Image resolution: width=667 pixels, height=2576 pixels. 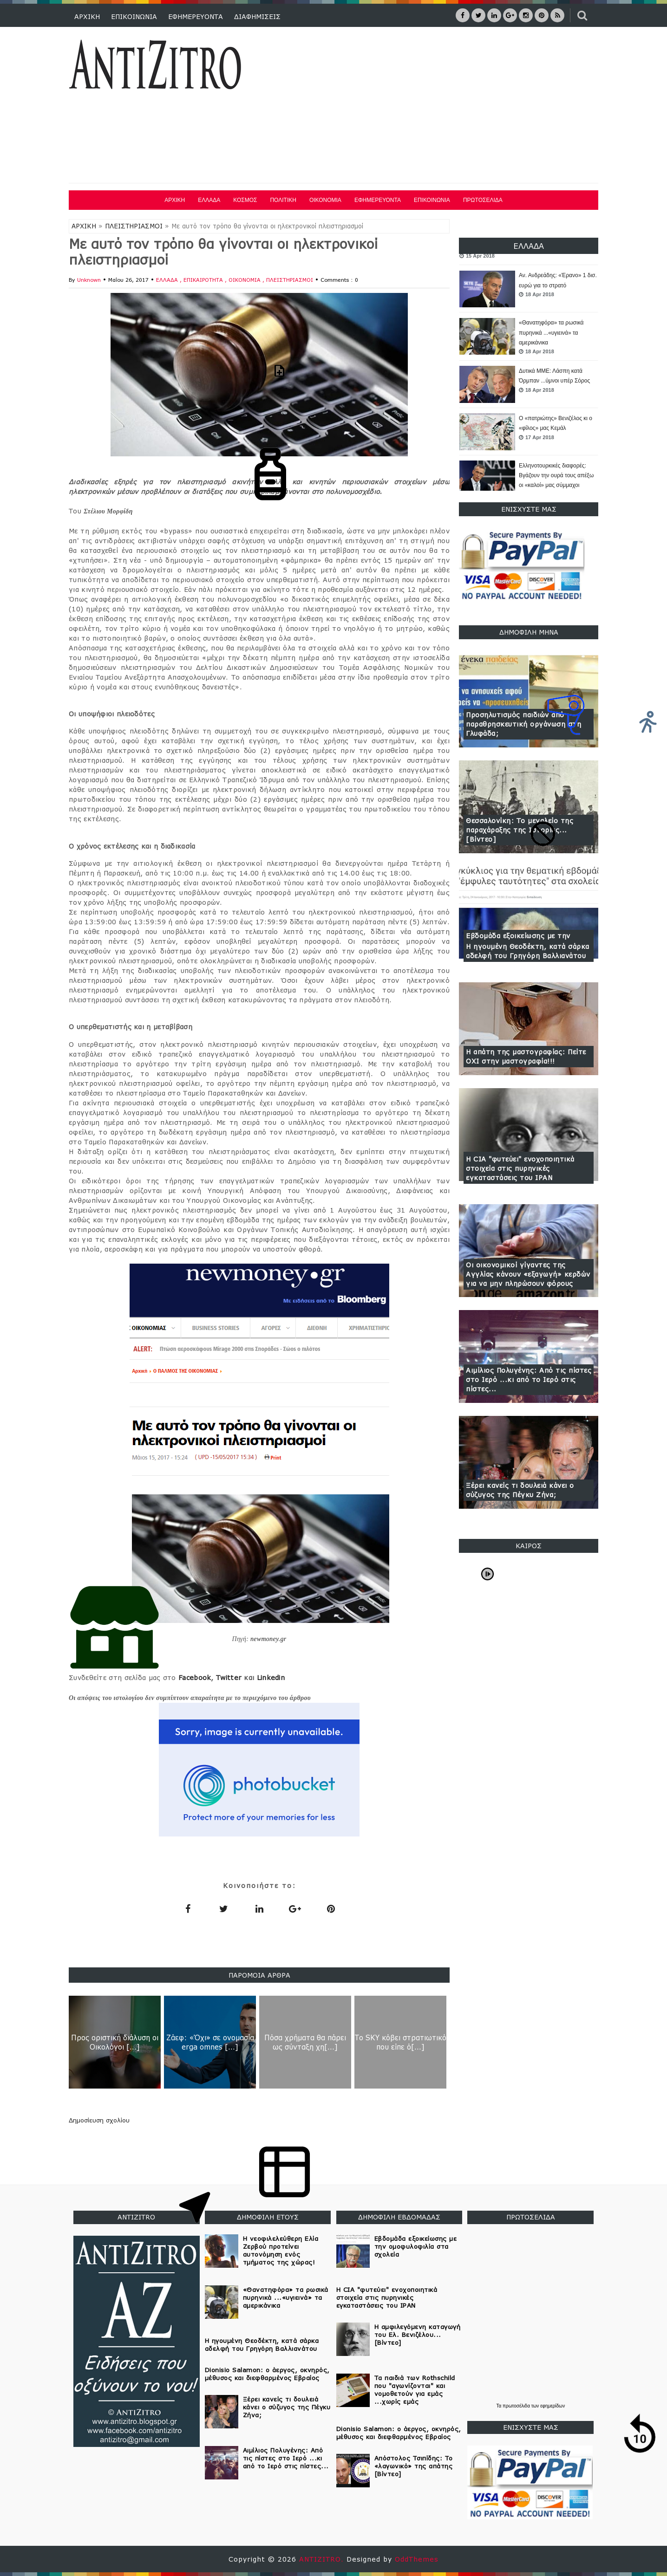 What do you see at coordinates (487, 1574) in the screenshot?
I see `play from the beginning` at bounding box center [487, 1574].